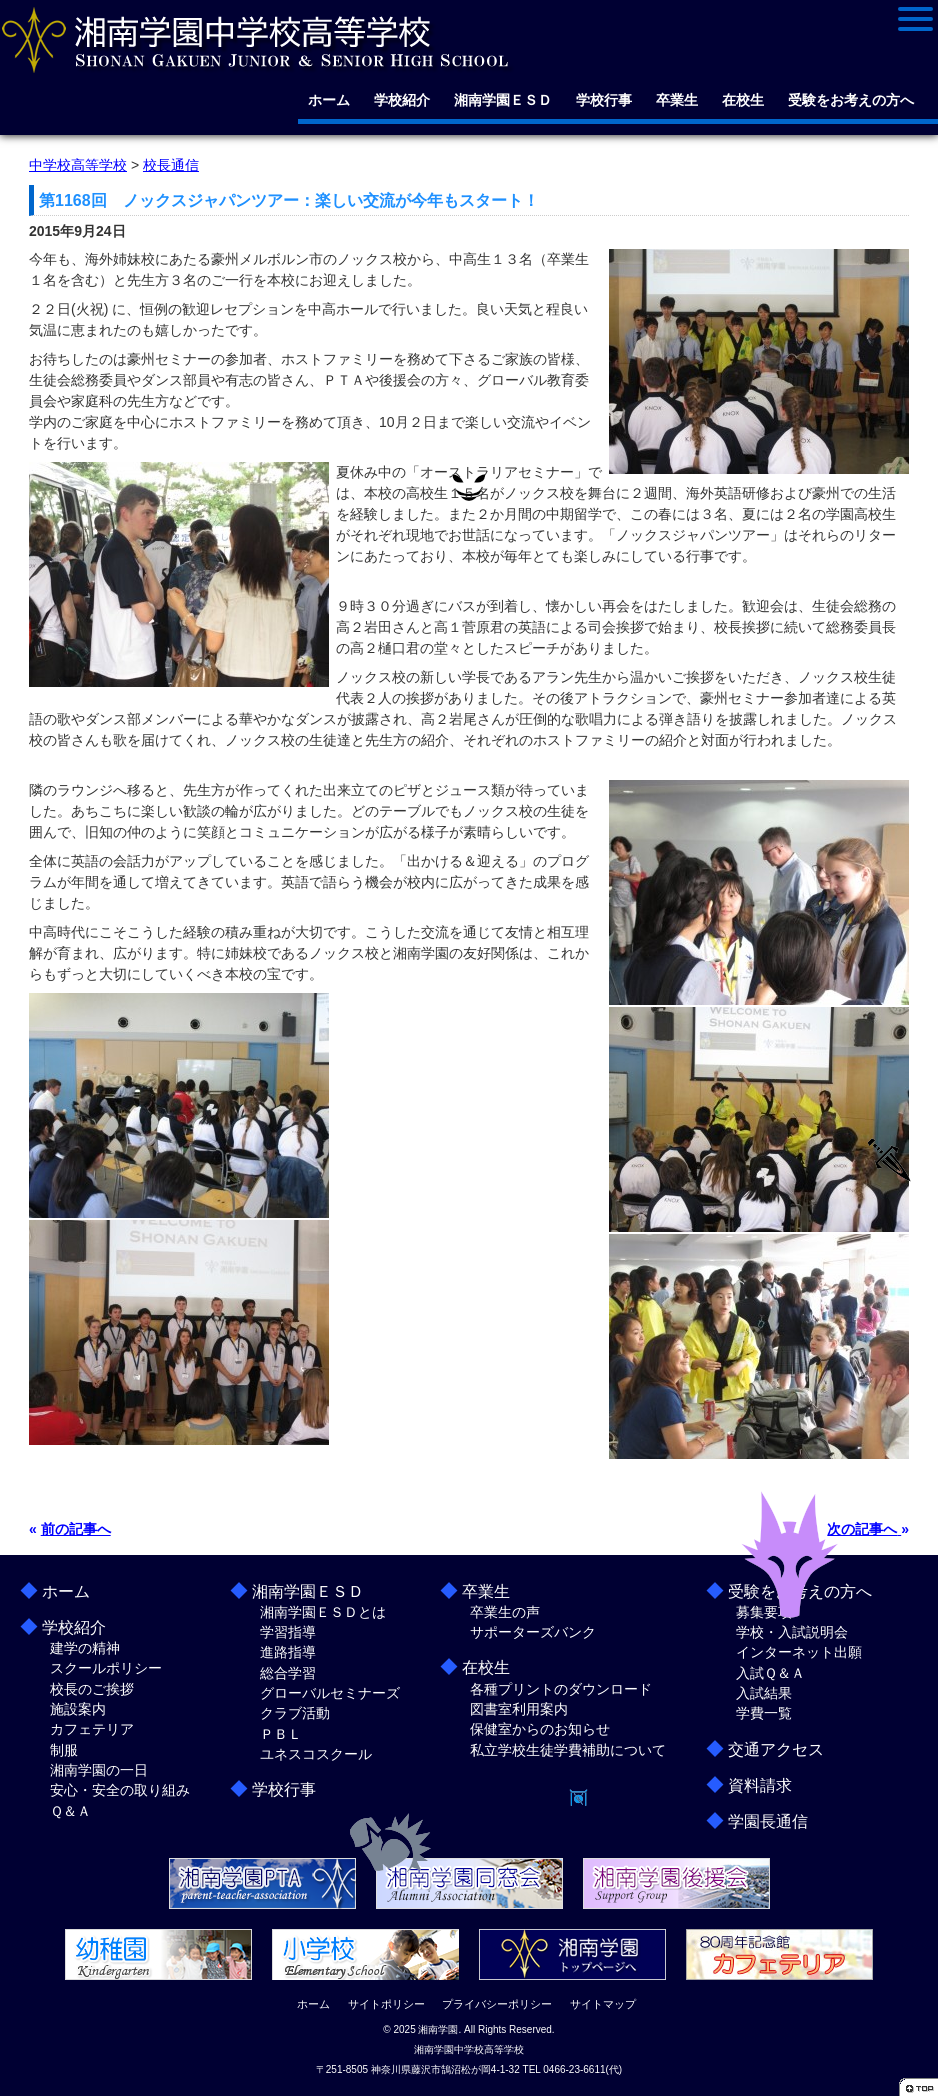 This screenshot has width=938, height=2096. I want to click on indicates a mischievous or cunning character trait, so click(468, 486).